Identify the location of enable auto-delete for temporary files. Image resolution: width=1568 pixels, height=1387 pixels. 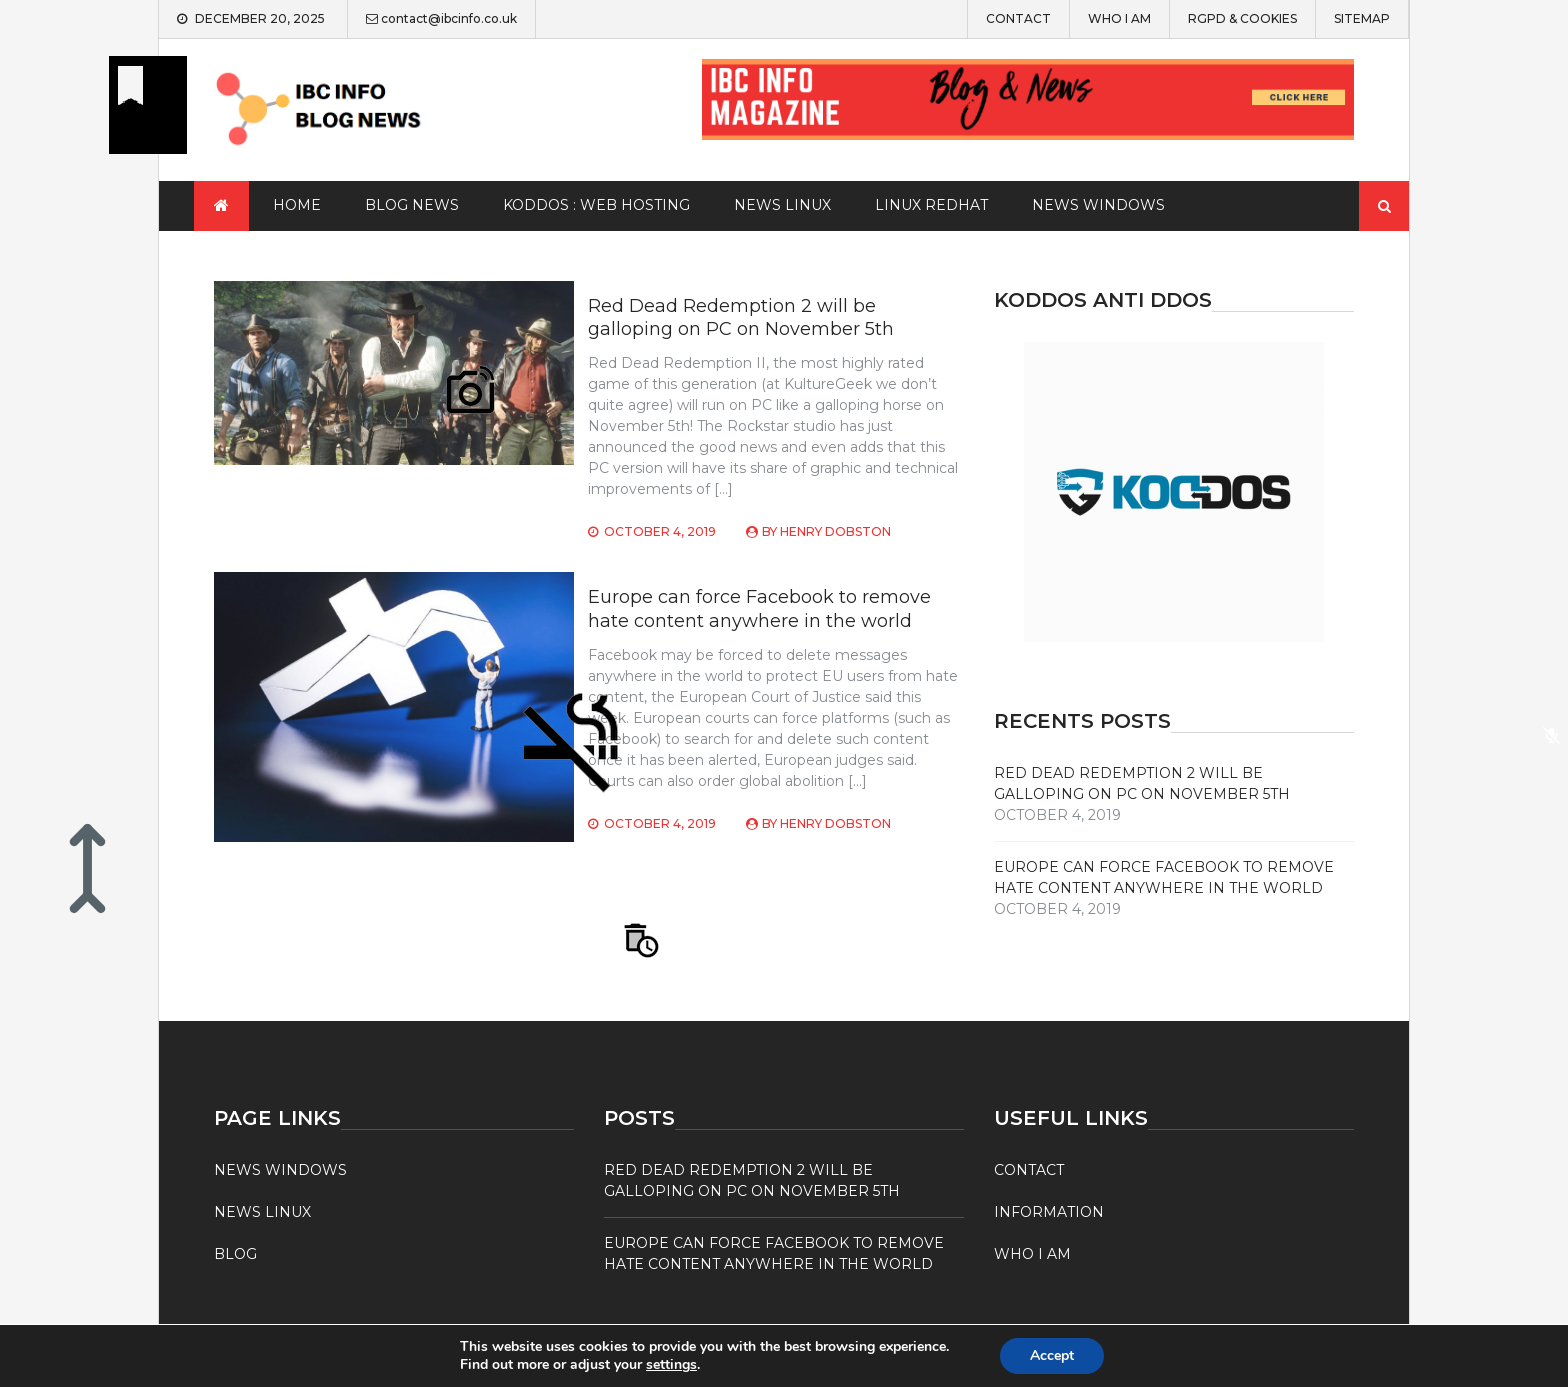
(641, 940).